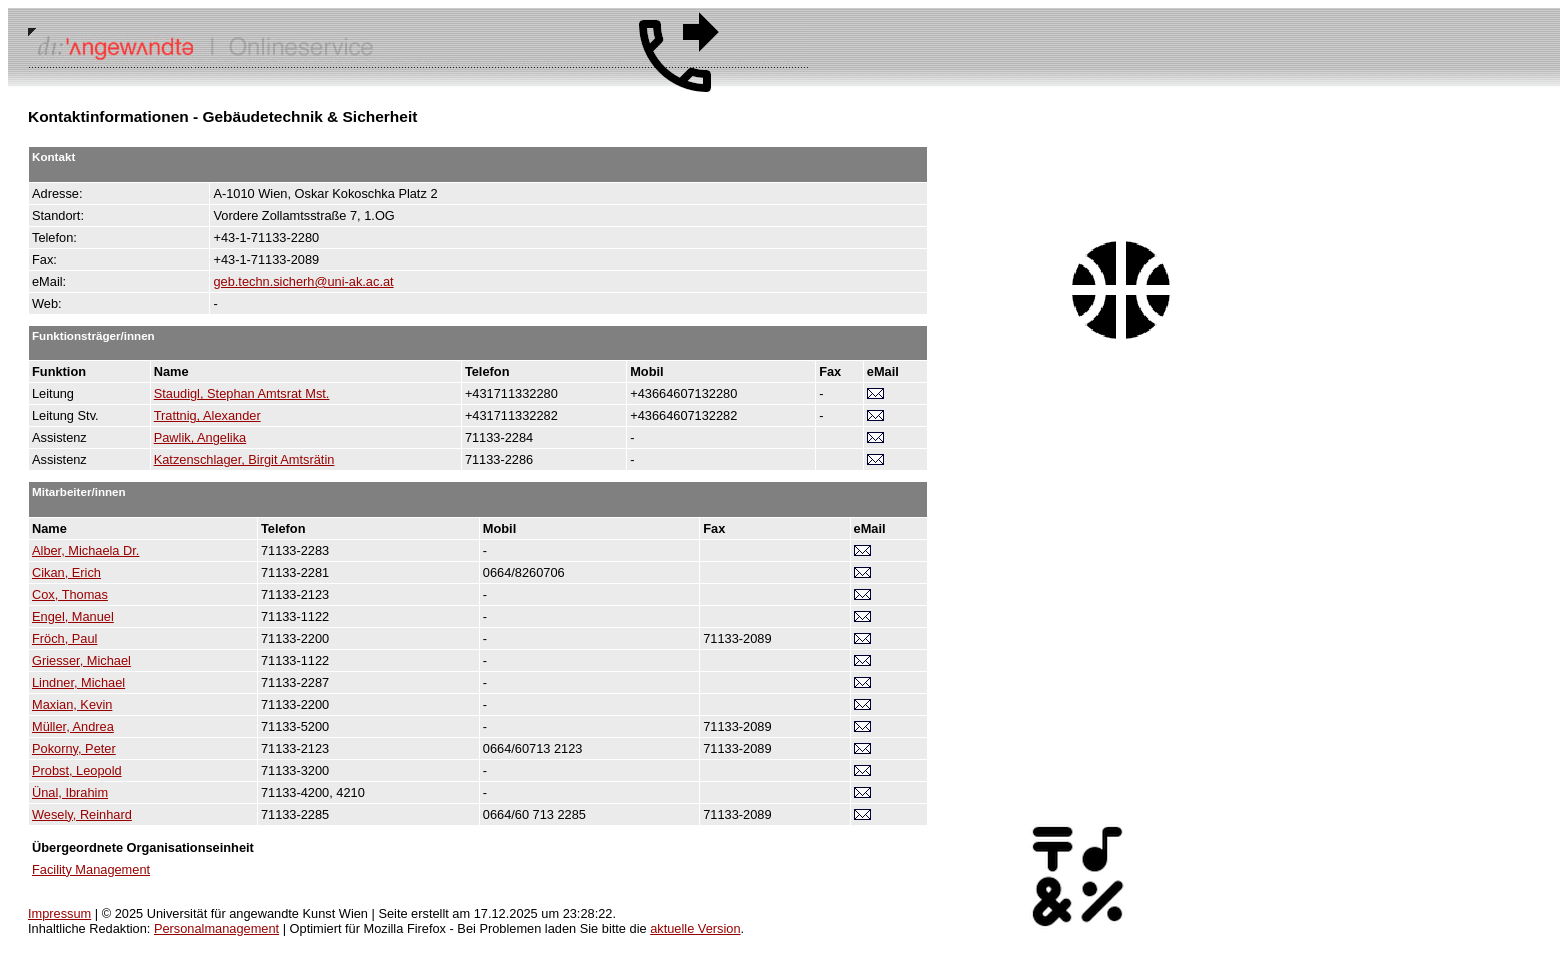 This screenshot has height=964, width=1568. I want to click on call forwarding is enabled, so click(675, 56).